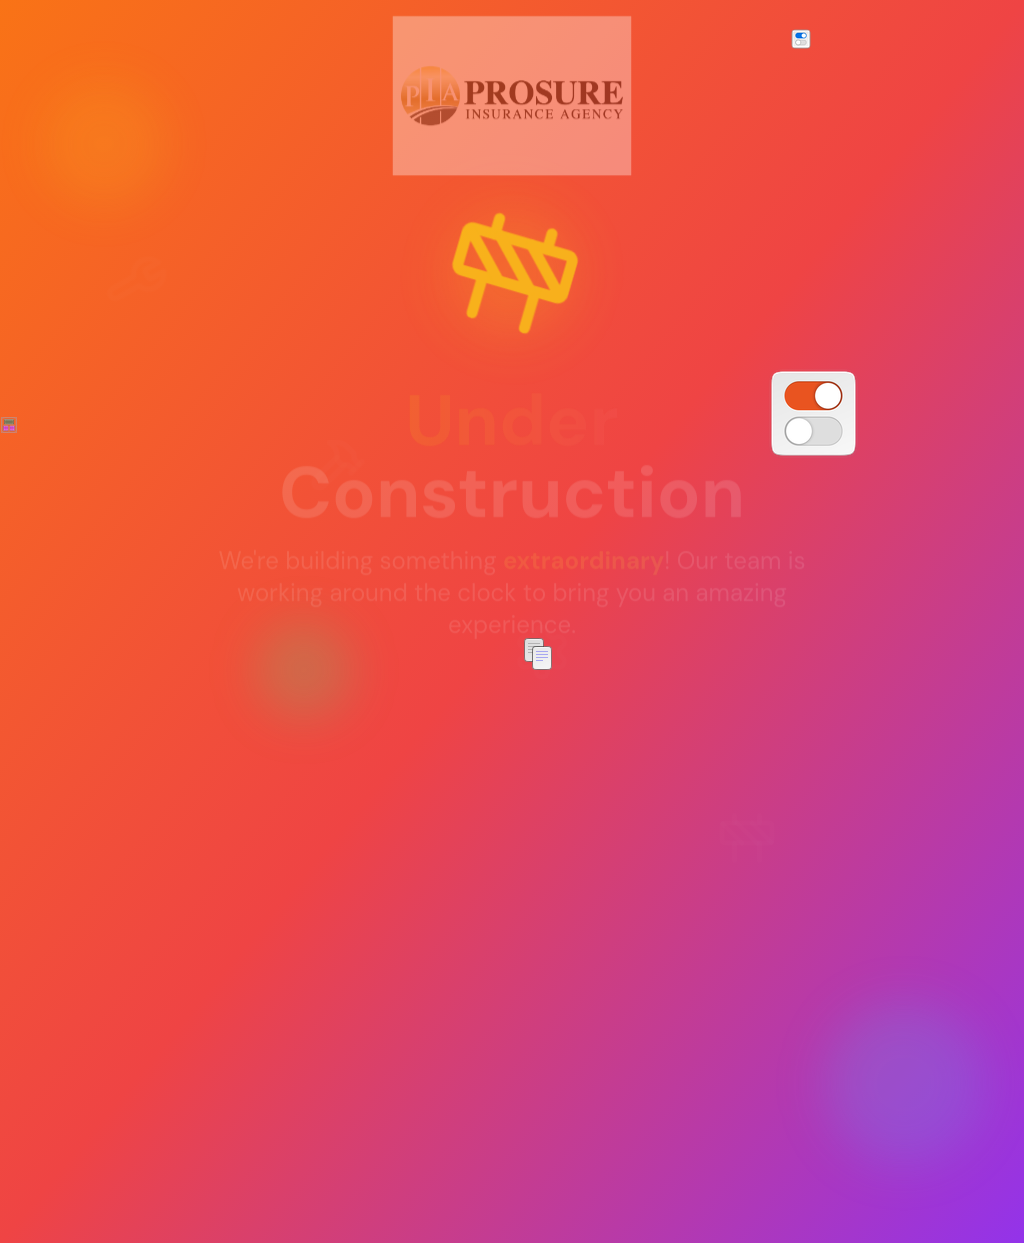 Image resolution: width=1024 pixels, height=1243 pixels. What do you see at coordinates (813, 413) in the screenshot?
I see `open system tweaks or settings app` at bounding box center [813, 413].